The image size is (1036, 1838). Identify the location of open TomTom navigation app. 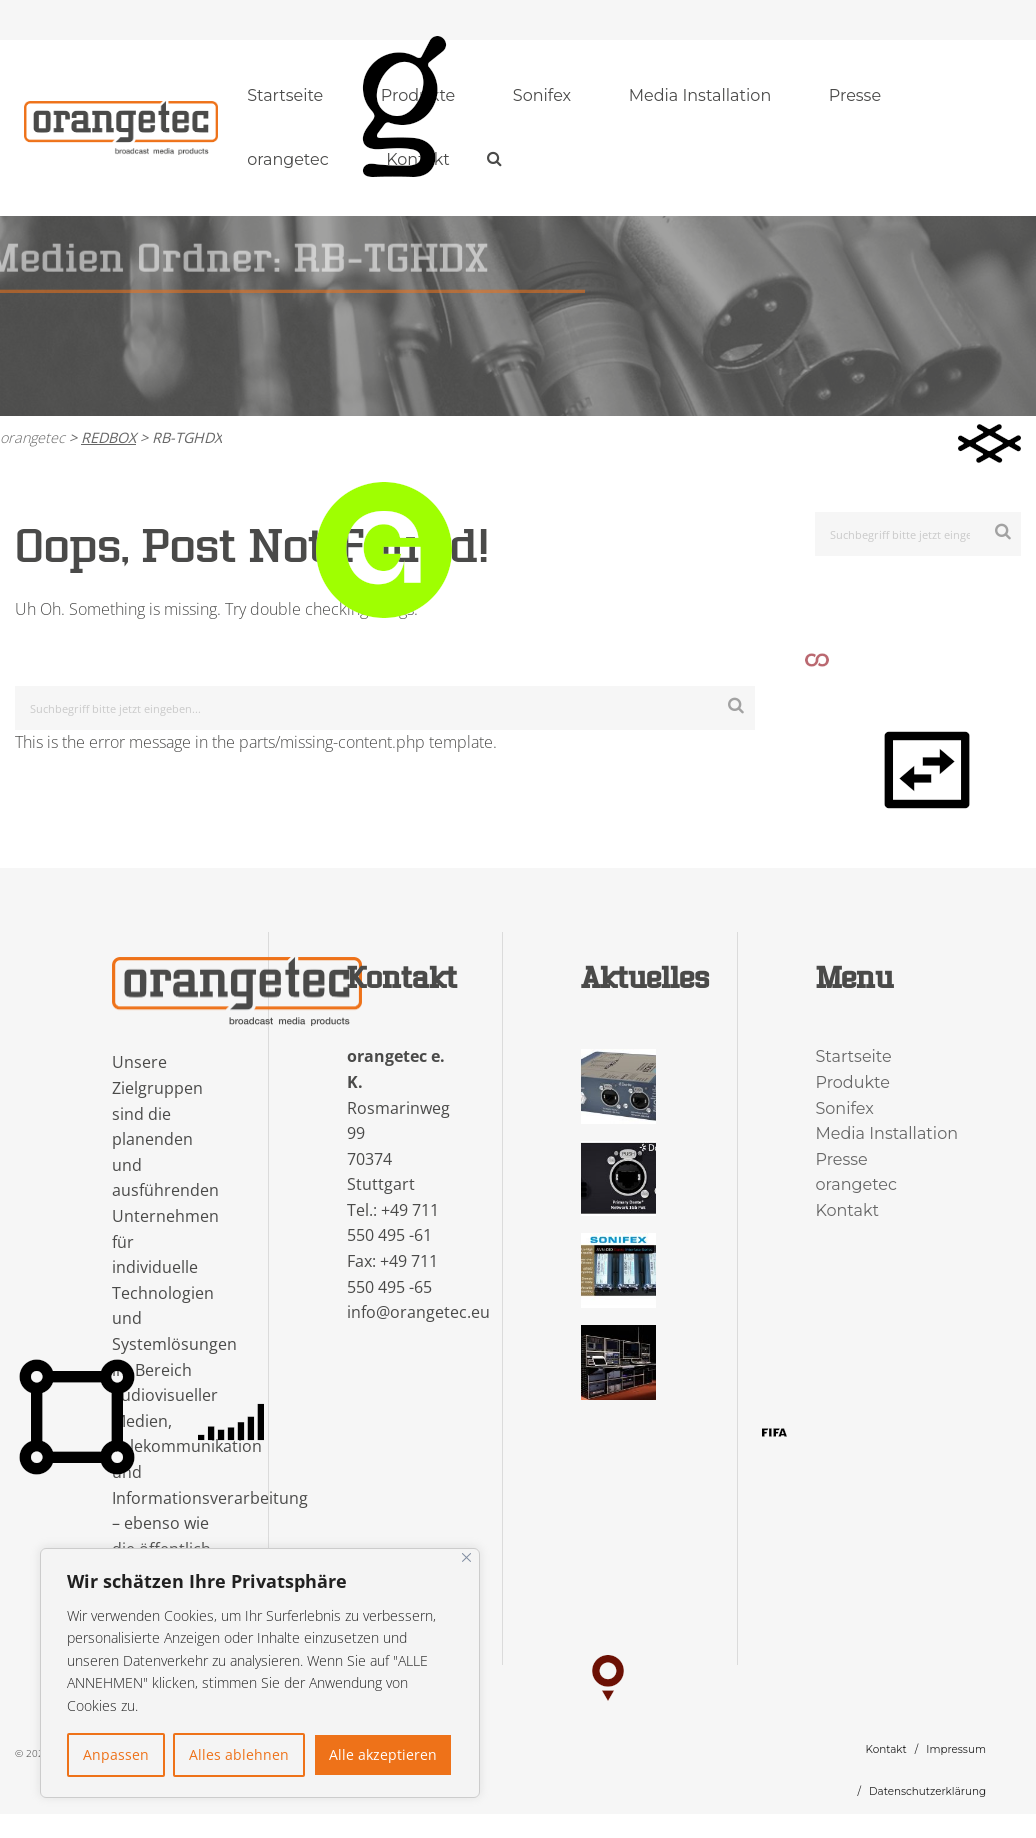
(608, 1678).